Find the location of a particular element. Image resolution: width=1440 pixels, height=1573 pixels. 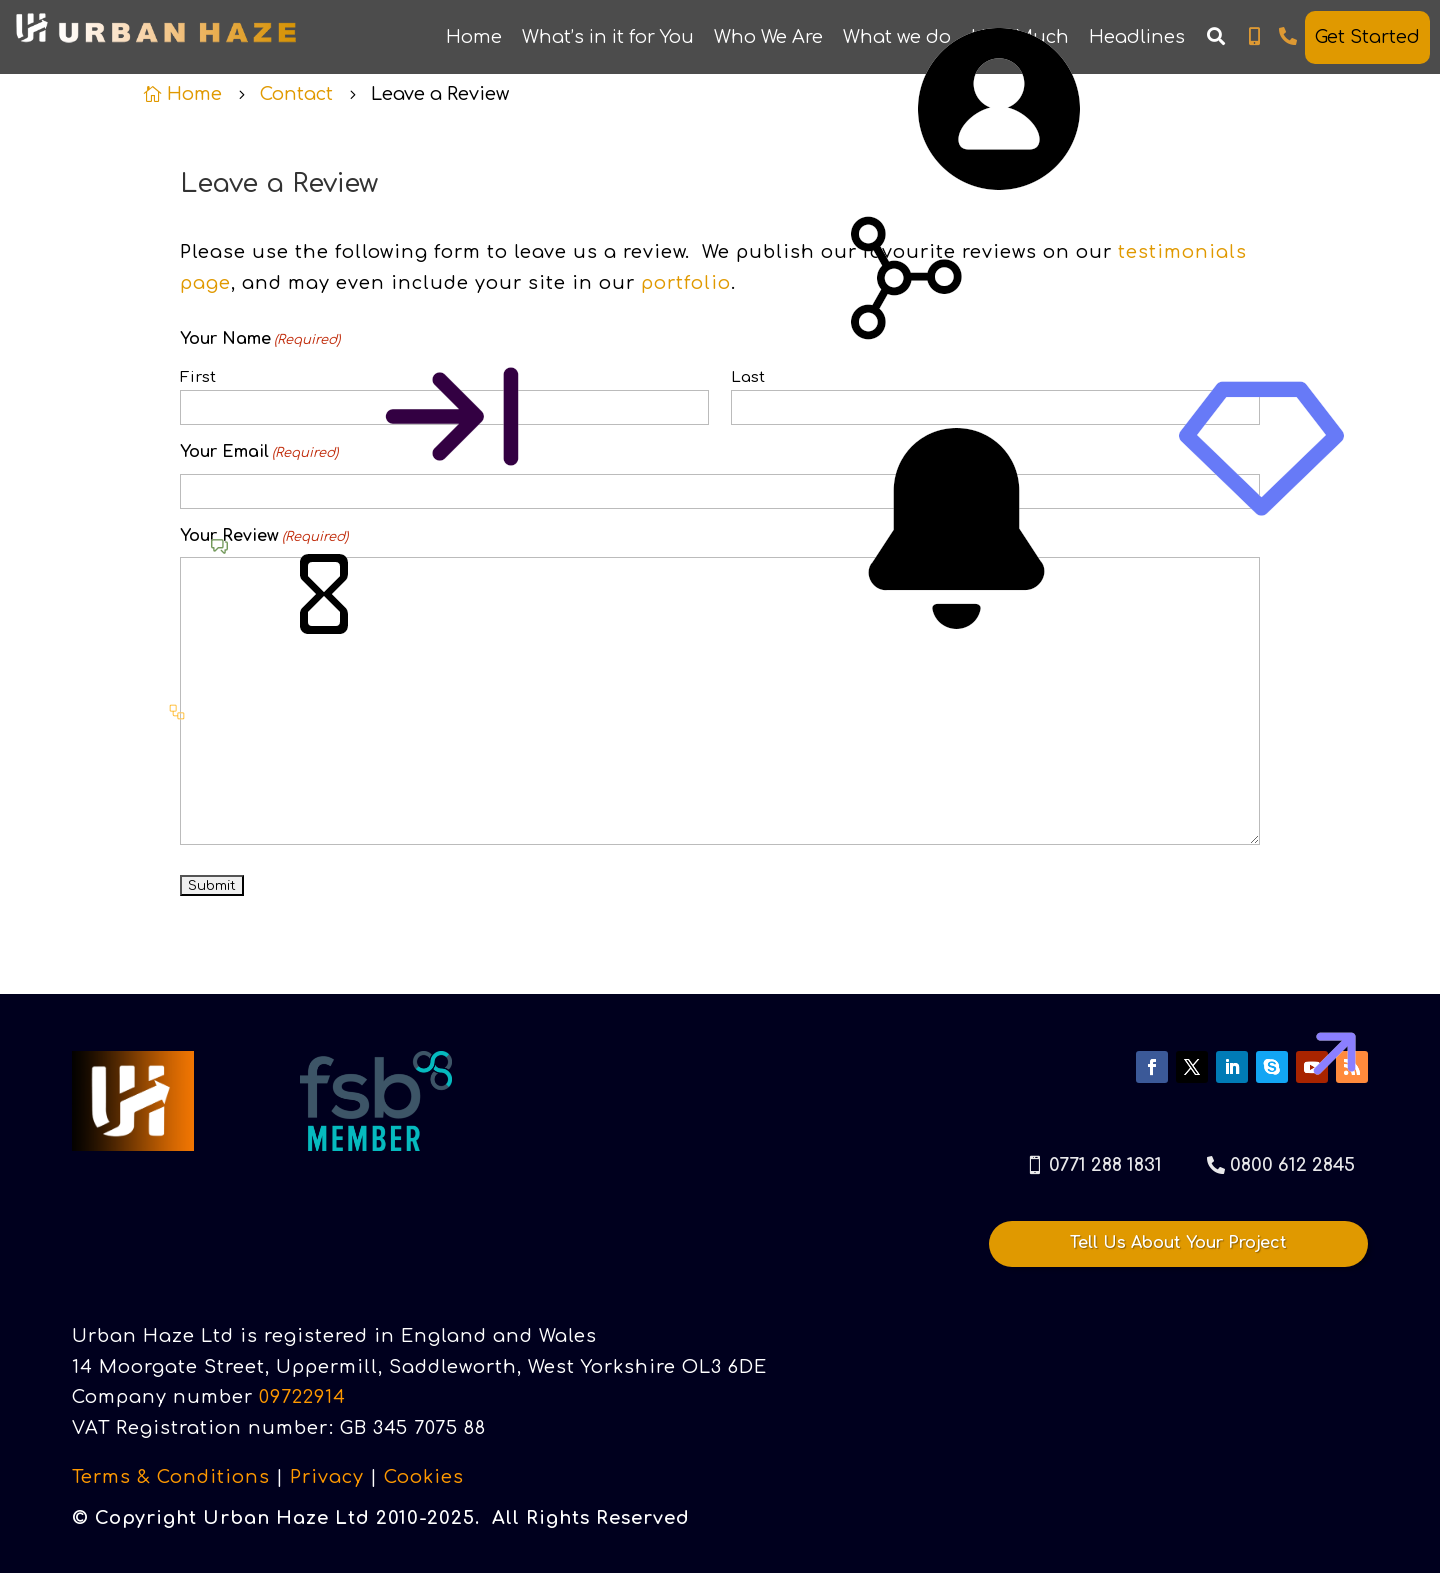

move item to the end of a list is located at coordinates (454, 416).